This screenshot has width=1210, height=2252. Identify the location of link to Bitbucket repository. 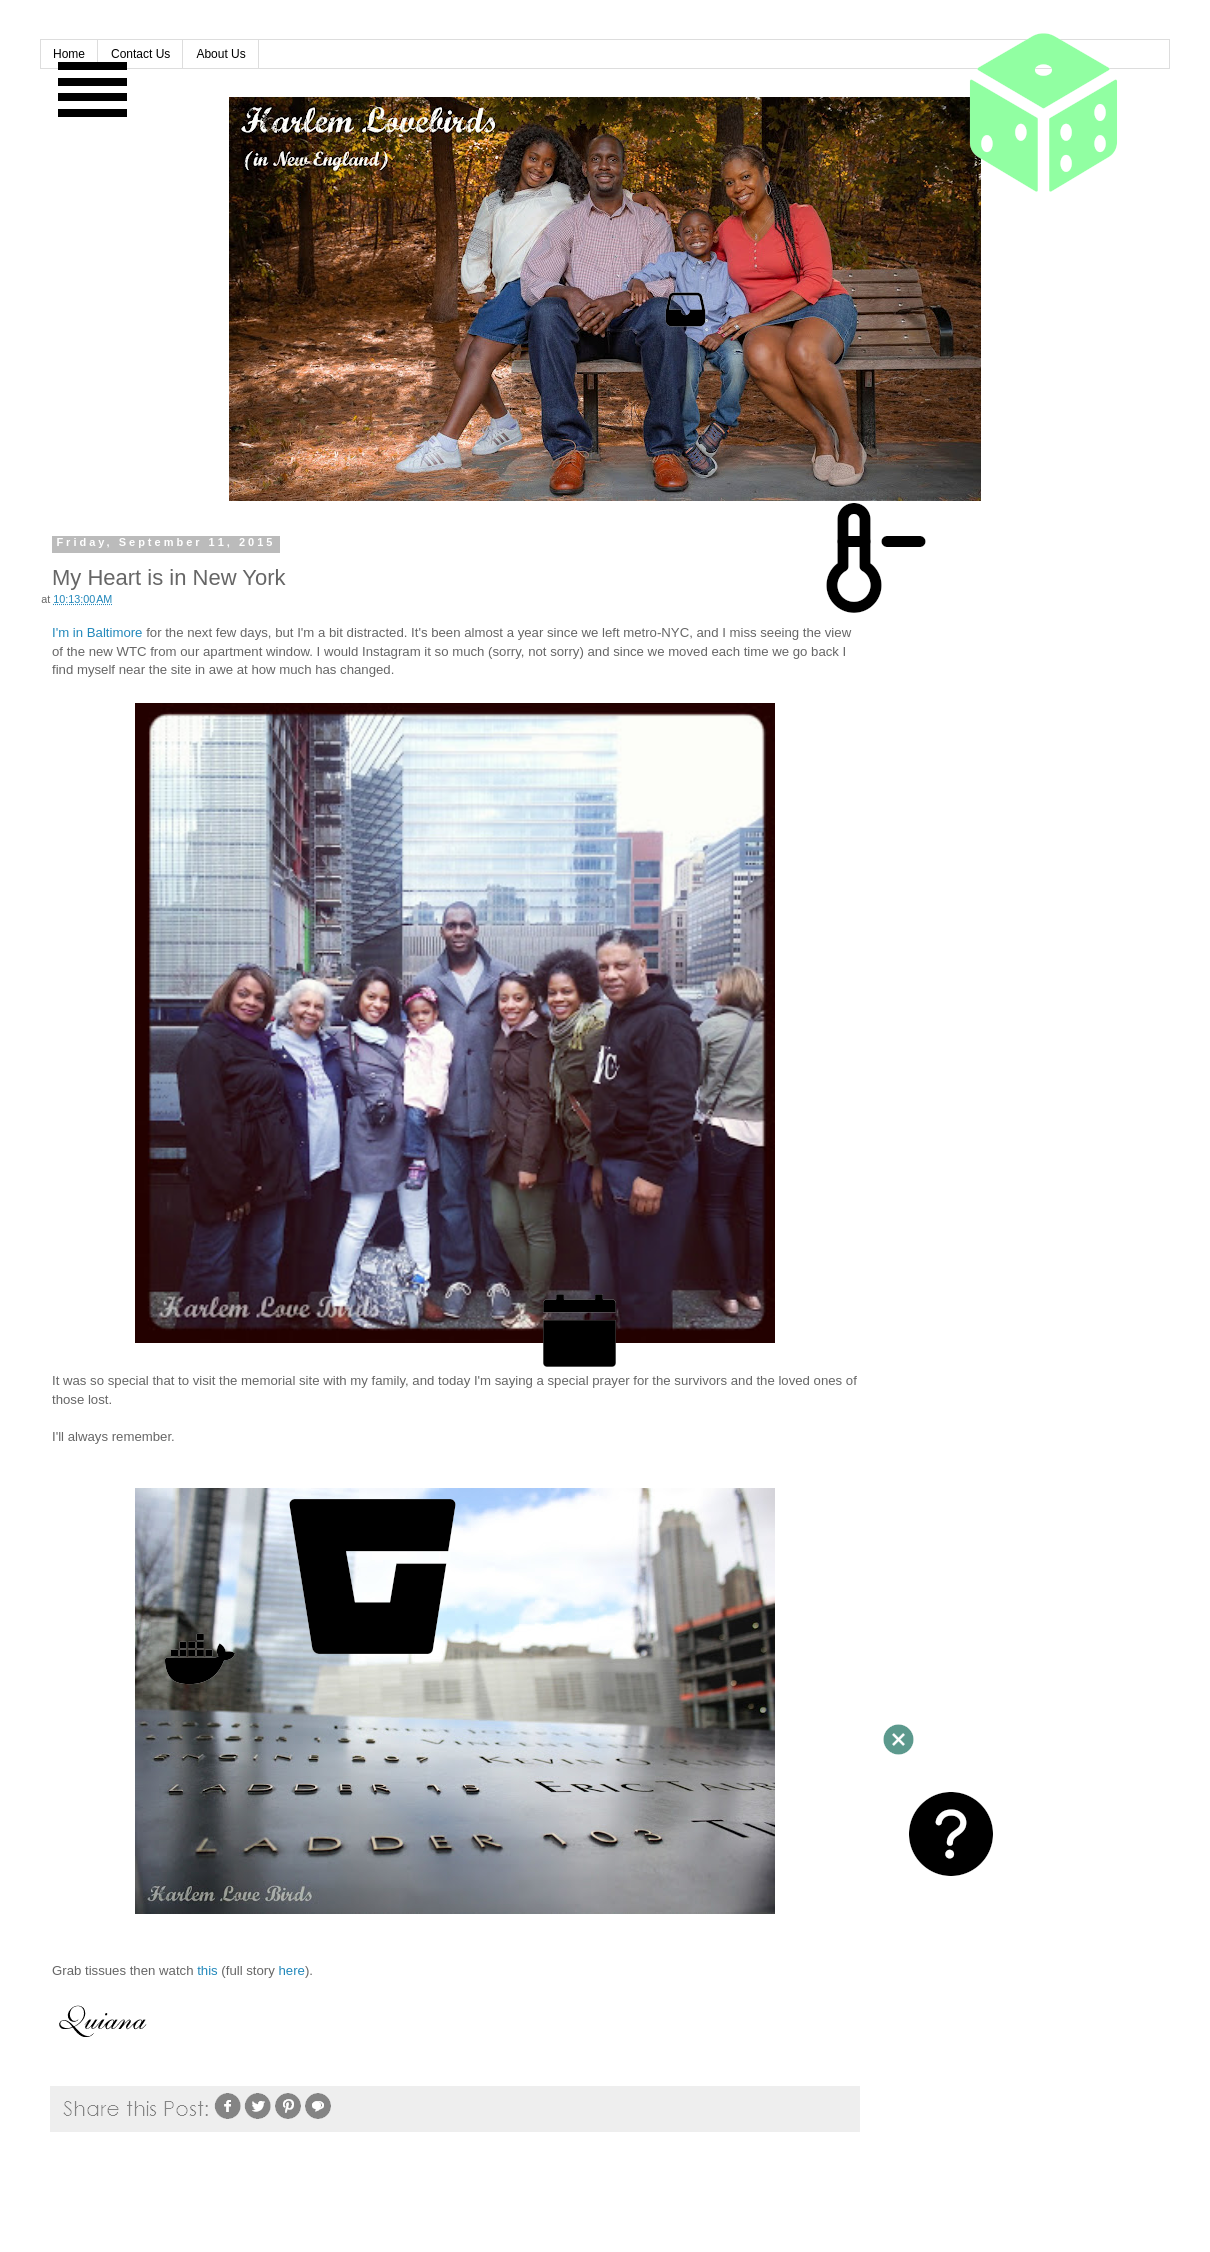
(372, 1576).